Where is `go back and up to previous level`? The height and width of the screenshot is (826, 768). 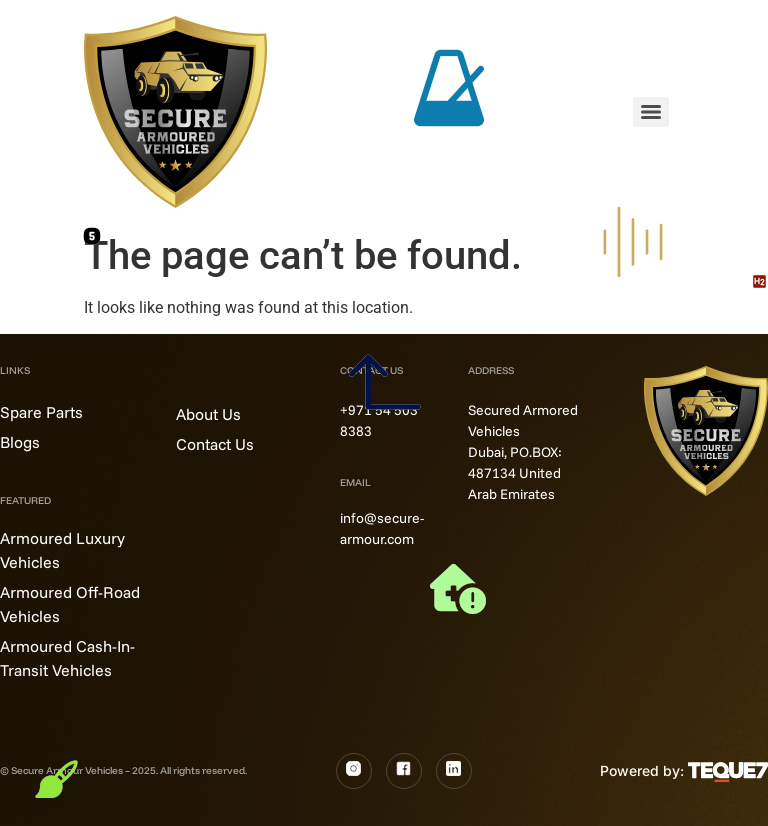
go back and up to previous level is located at coordinates (382, 385).